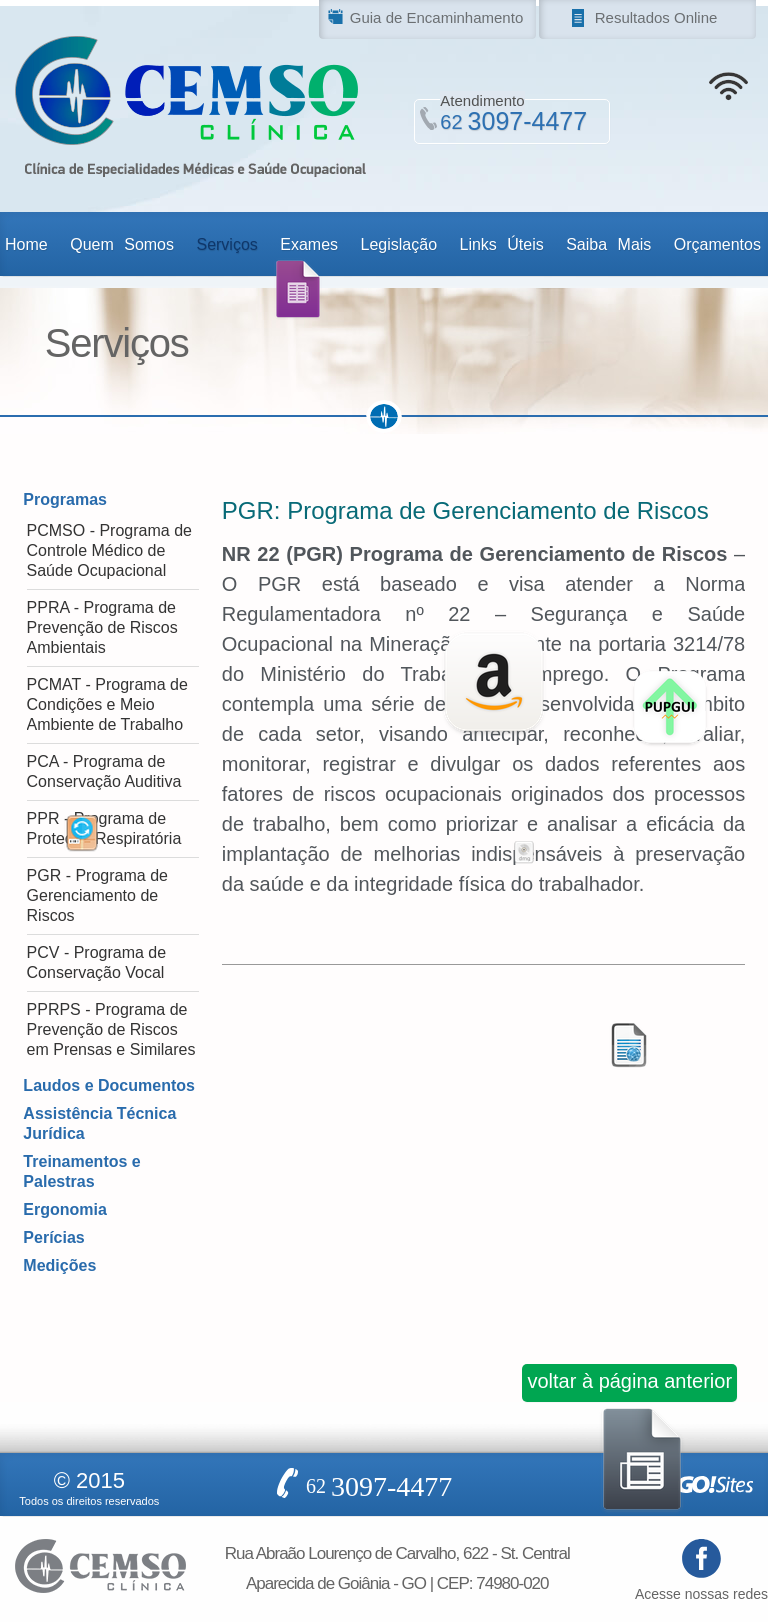 The width and height of the screenshot is (768, 1622). I want to click on system package updates available, so click(82, 833).